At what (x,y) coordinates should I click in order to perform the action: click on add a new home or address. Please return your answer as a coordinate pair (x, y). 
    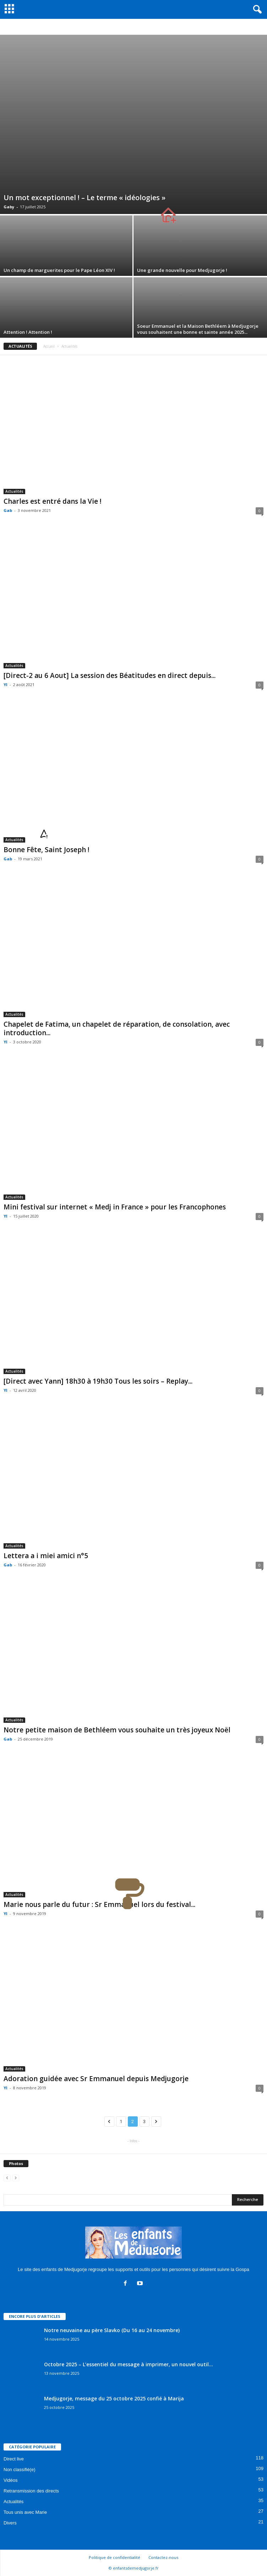
    Looking at the image, I should click on (168, 215).